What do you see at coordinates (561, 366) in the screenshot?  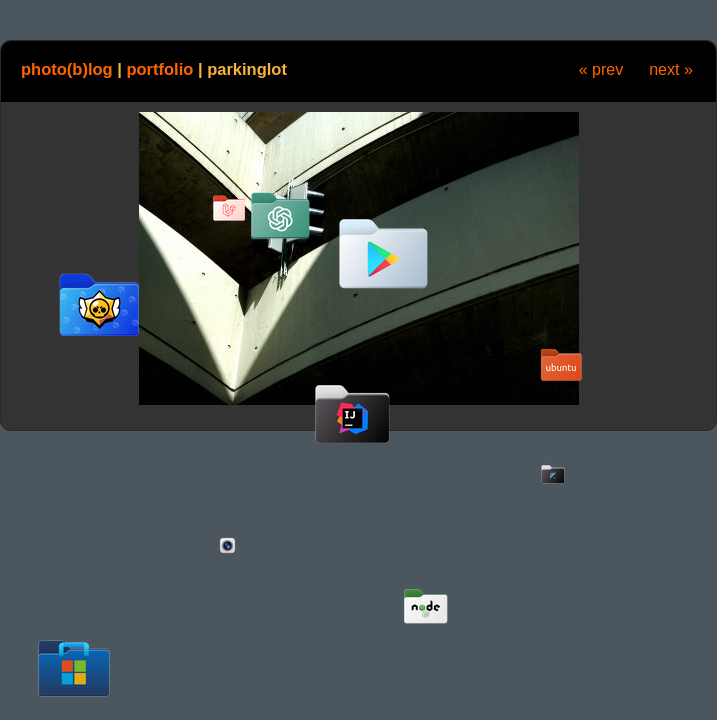 I see `open ubuntu-related files folder` at bounding box center [561, 366].